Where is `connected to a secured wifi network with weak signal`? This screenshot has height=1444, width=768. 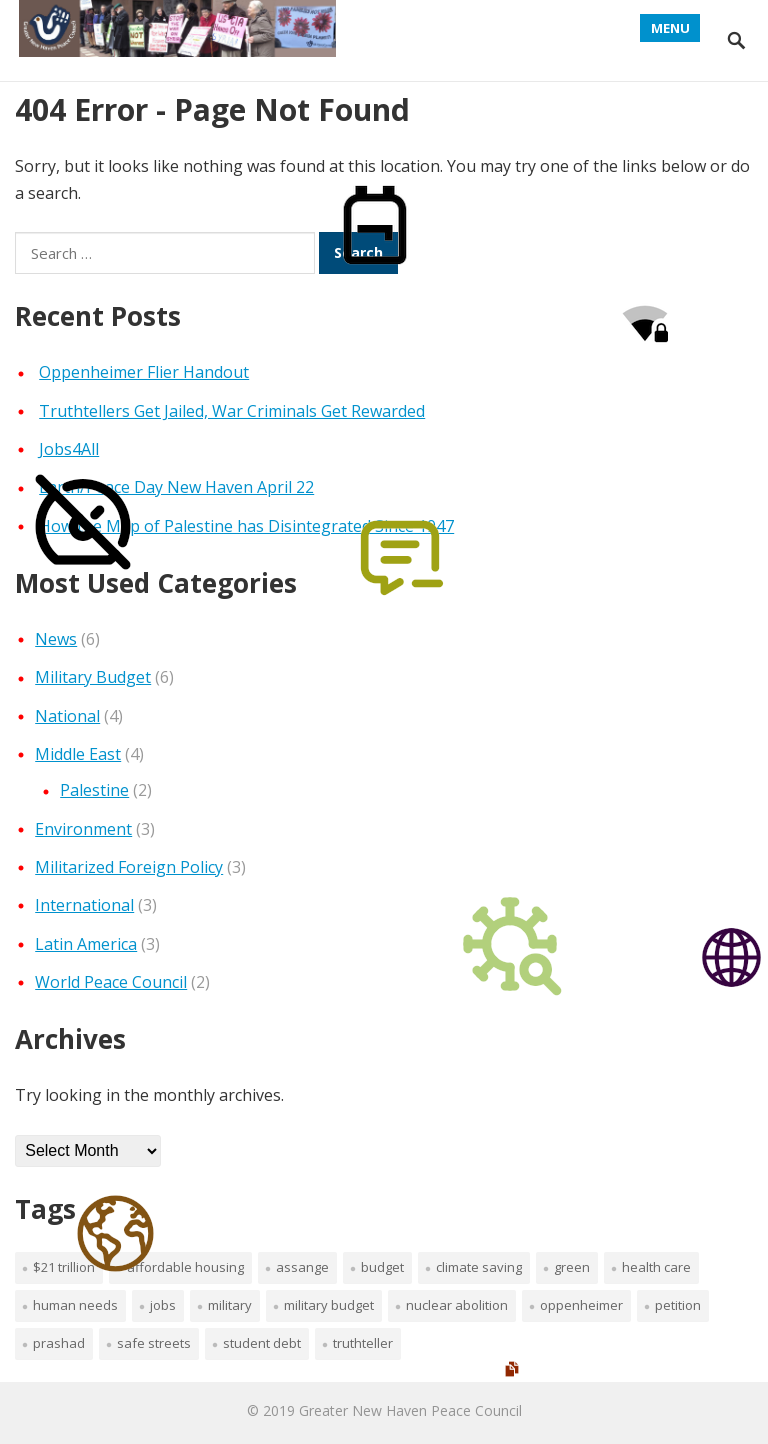
connected to a secured wifi network with weak signal is located at coordinates (645, 323).